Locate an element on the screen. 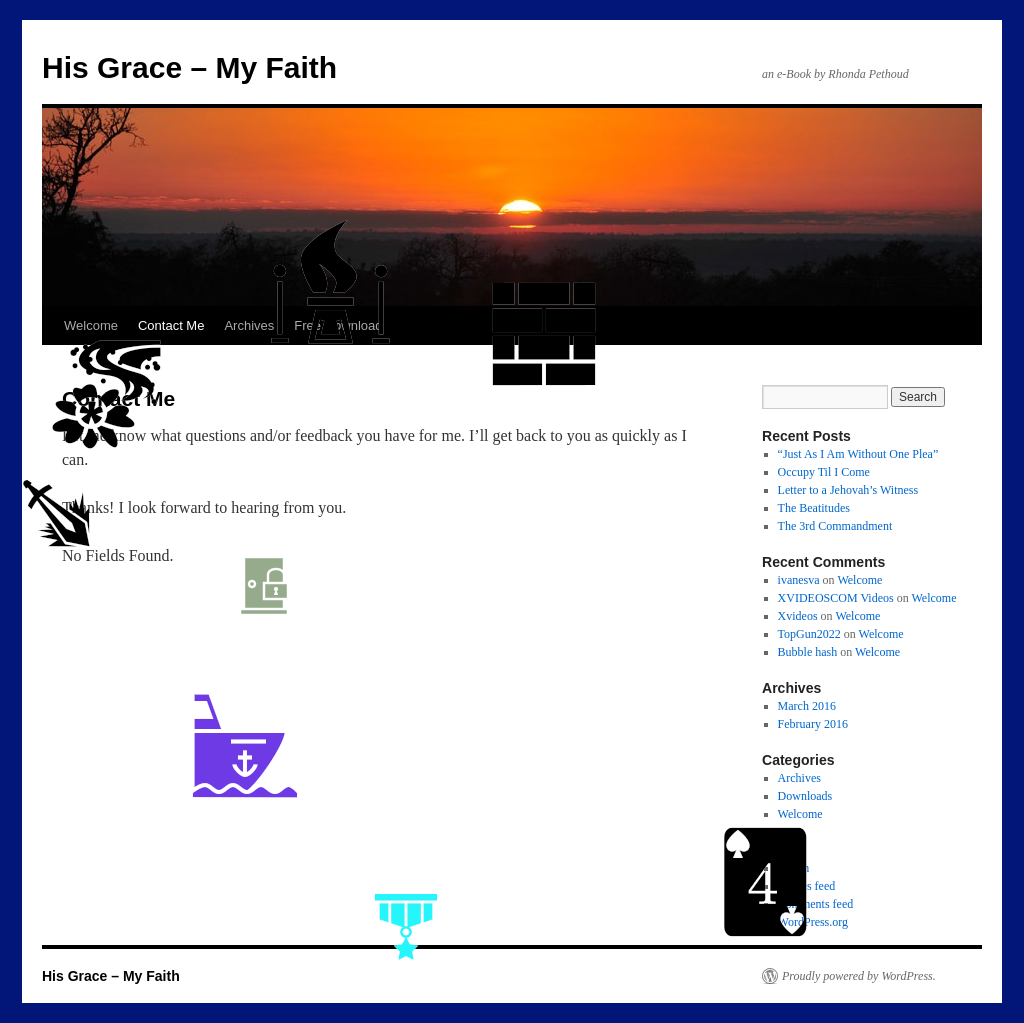  browse fragrance or perfume products is located at coordinates (106, 394).